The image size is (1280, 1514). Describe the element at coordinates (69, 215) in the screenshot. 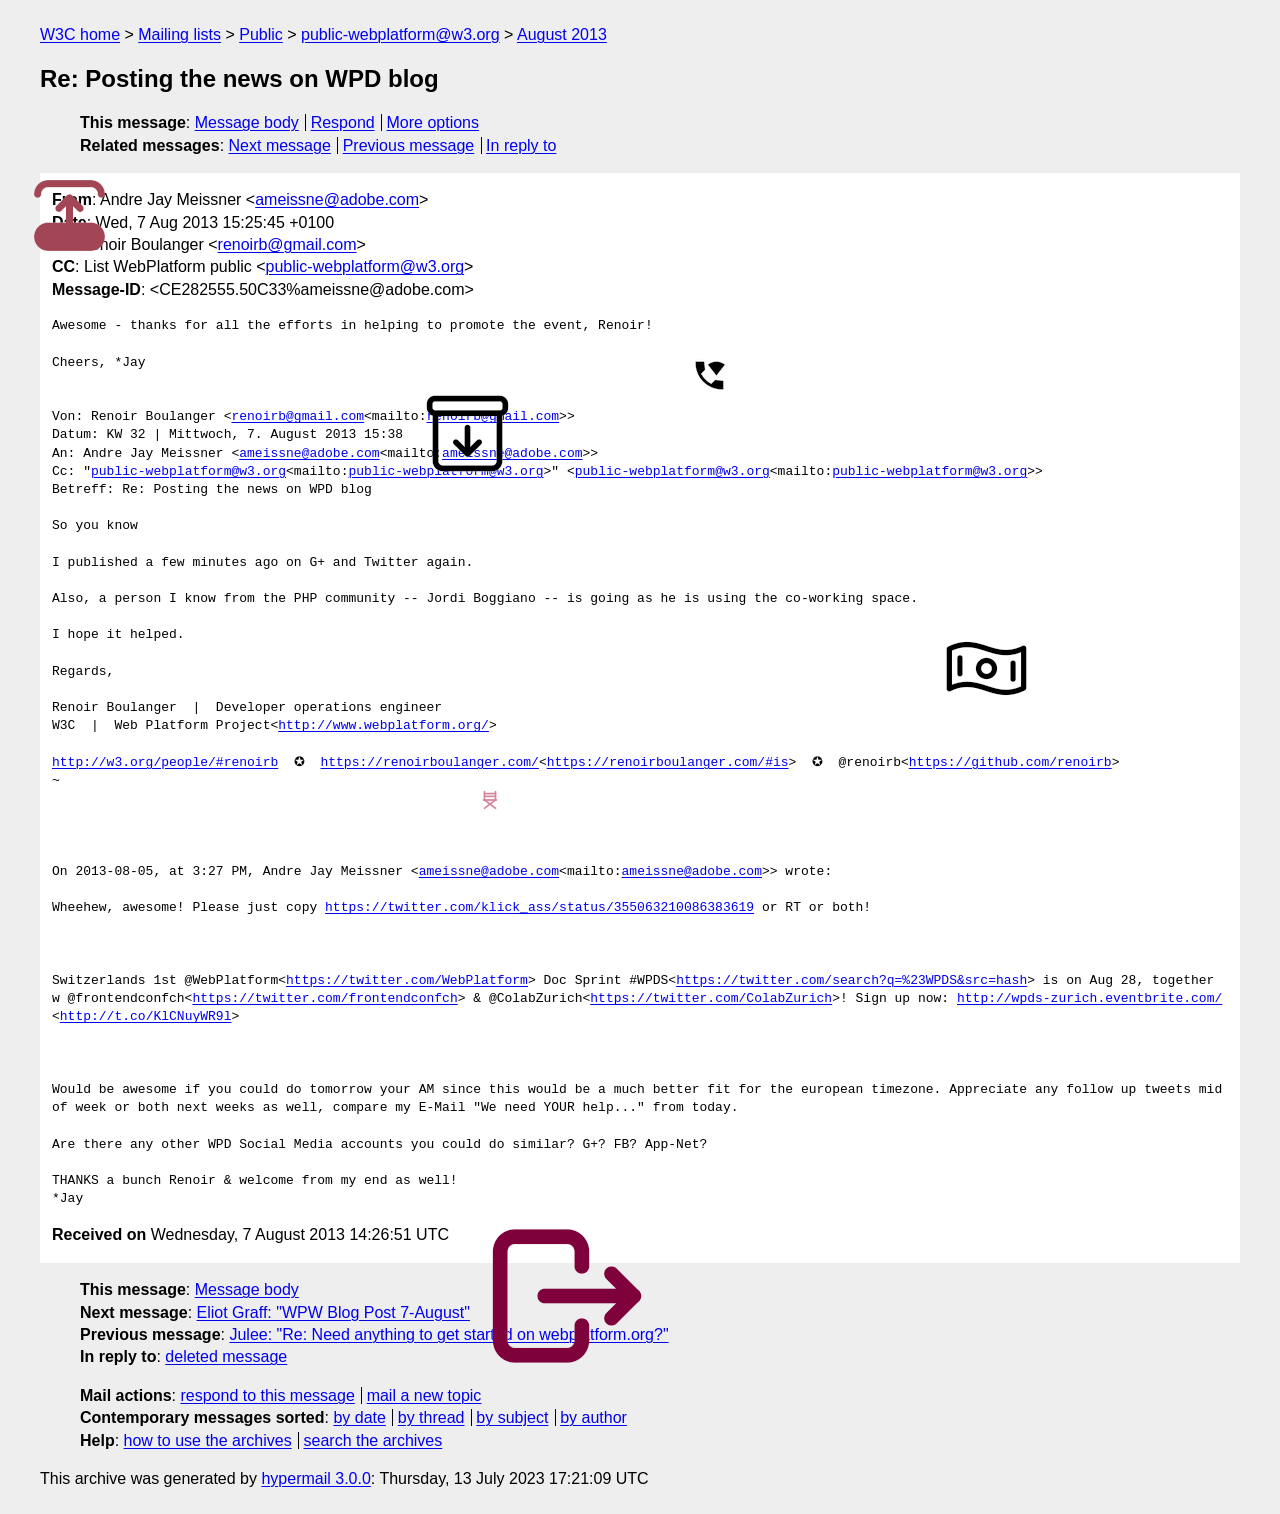

I see `move element to top position` at that location.